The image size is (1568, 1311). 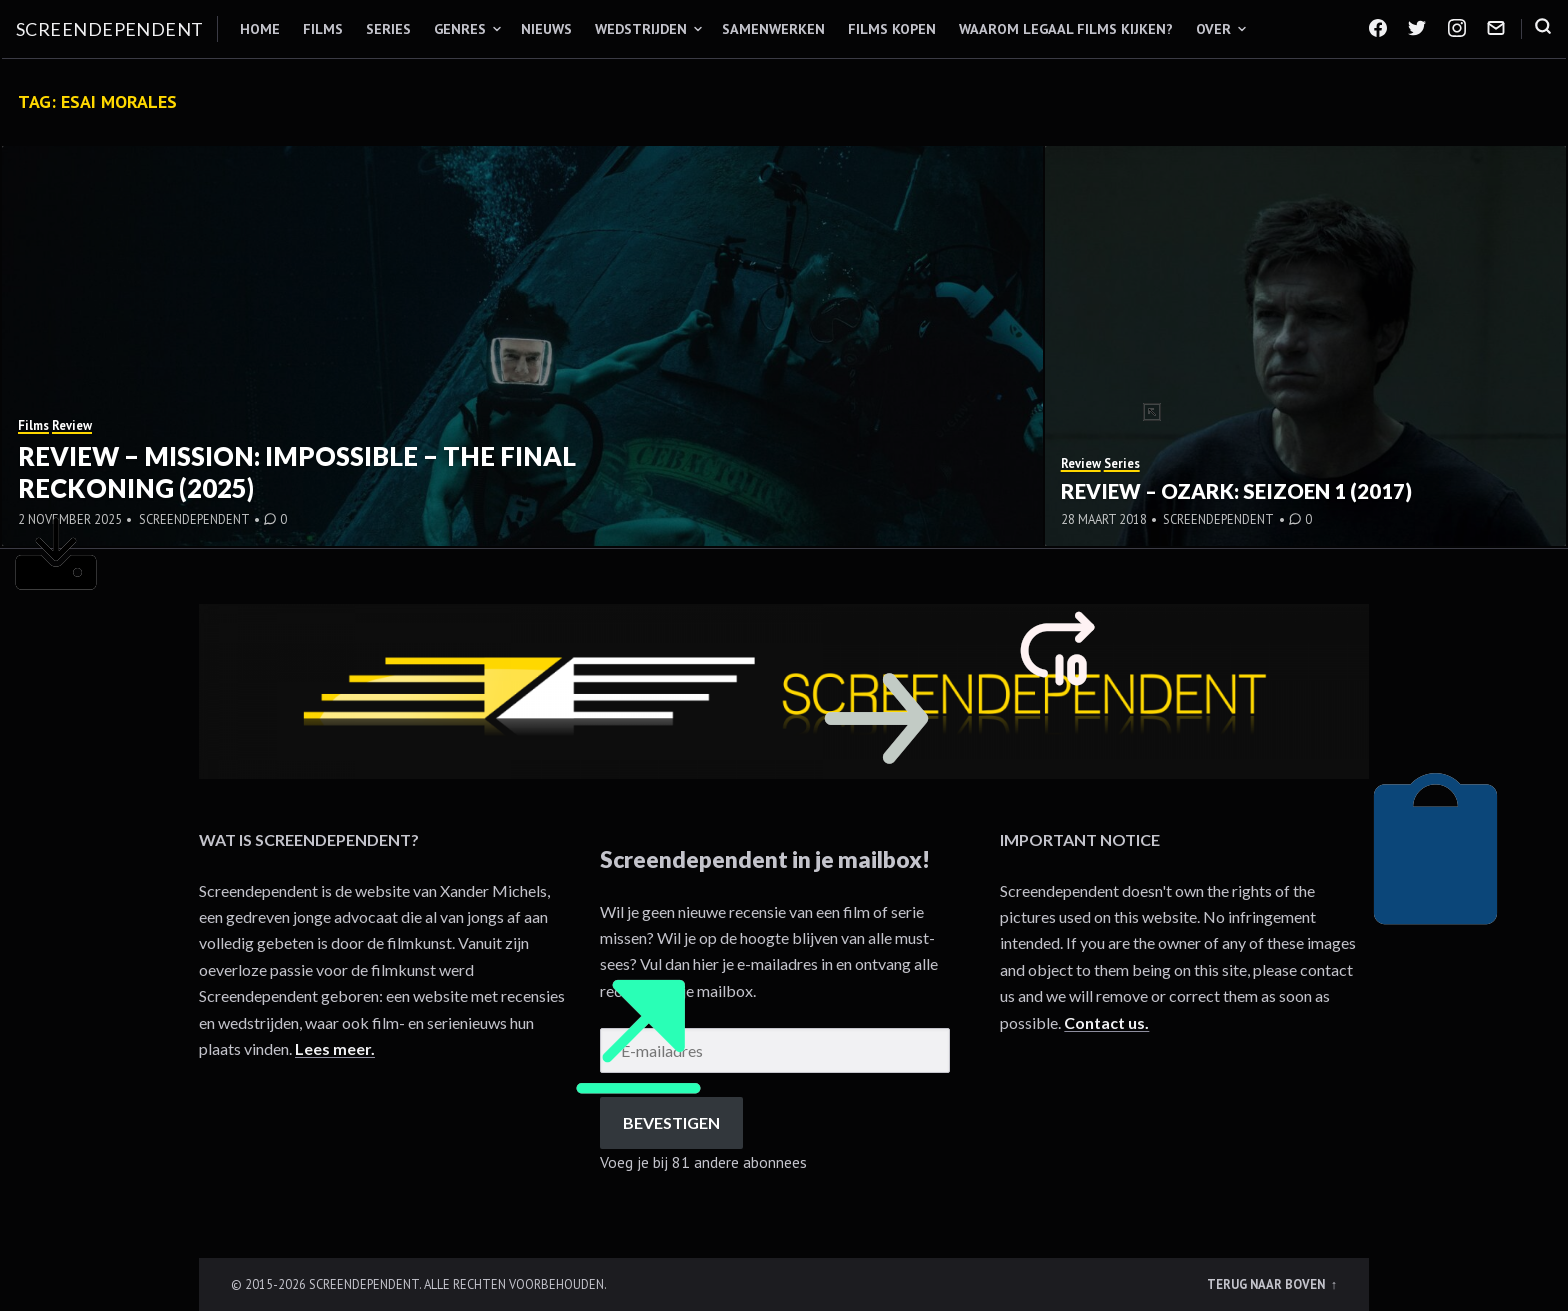 I want to click on go to next item or page, so click(x=876, y=718).